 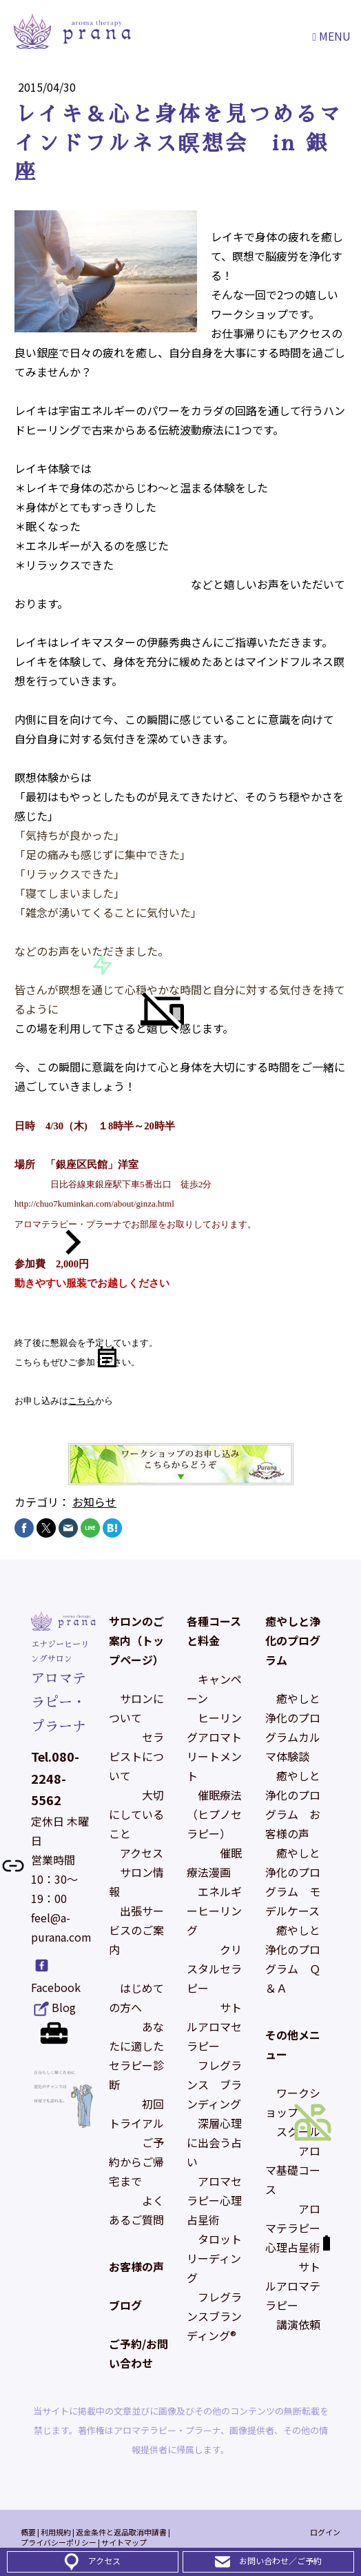 What do you see at coordinates (327, 2243) in the screenshot?
I see `indicates battery is fully charged` at bounding box center [327, 2243].